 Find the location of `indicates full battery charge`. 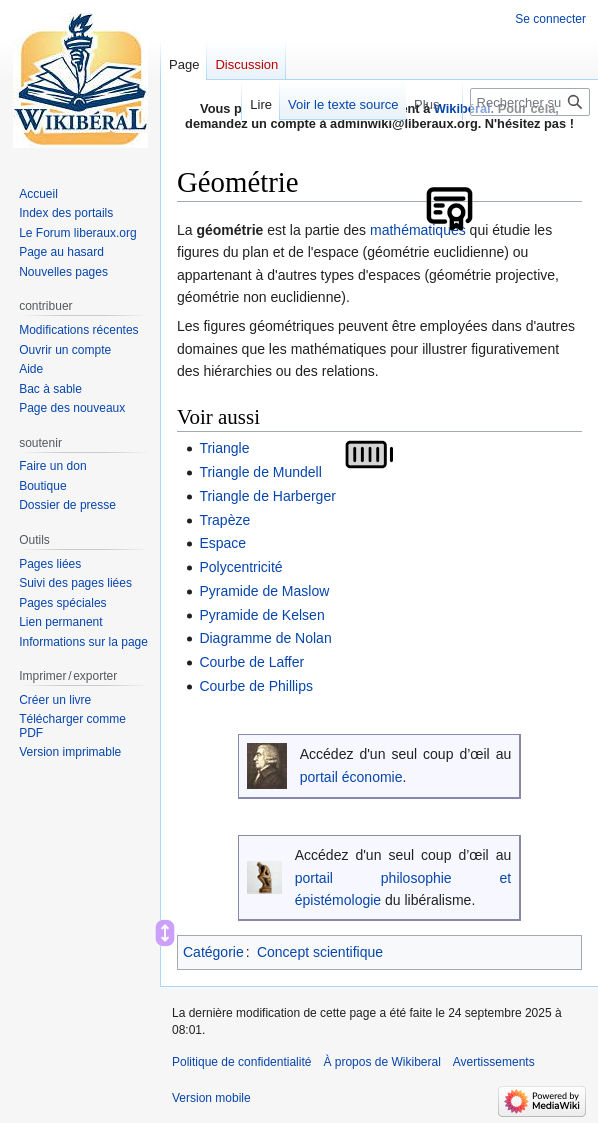

indicates full battery charge is located at coordinates (368, 454).